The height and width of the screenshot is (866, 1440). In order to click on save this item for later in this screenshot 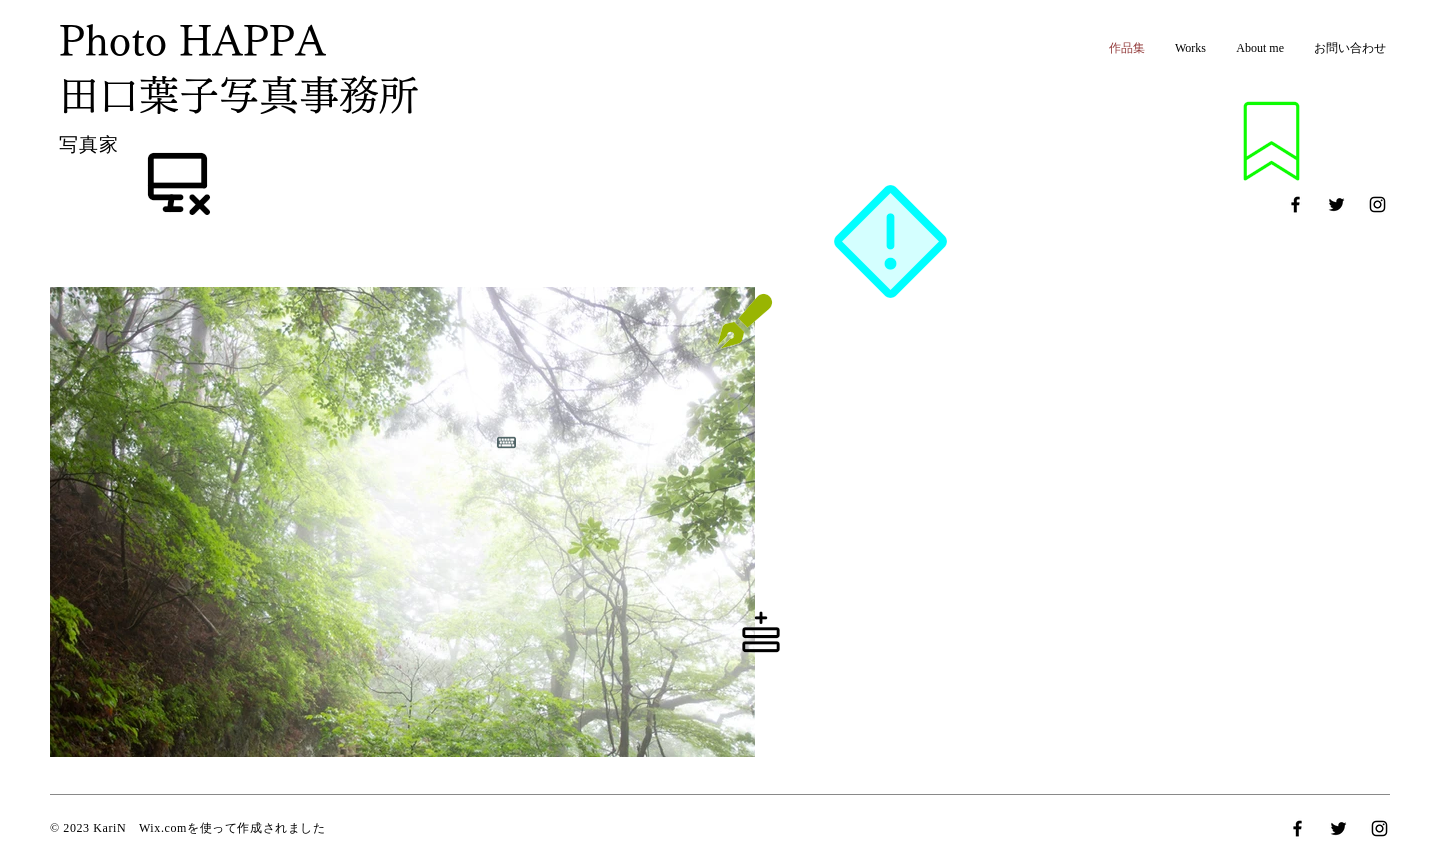, I will do `click(1271, 139)`.